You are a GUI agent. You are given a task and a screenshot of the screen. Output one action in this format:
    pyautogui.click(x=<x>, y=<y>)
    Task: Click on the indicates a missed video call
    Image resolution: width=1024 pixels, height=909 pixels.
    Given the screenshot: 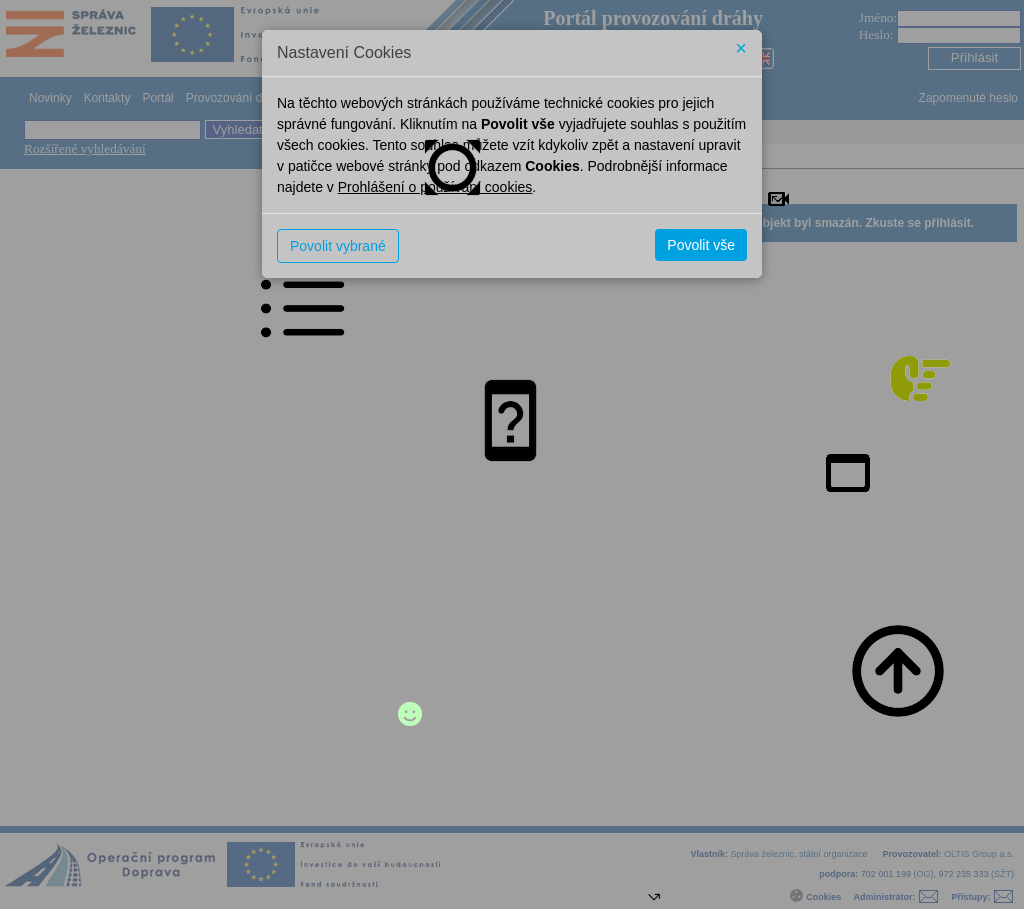 What is the action you would take?
    pyautogui.click(x=779, y=199)
    